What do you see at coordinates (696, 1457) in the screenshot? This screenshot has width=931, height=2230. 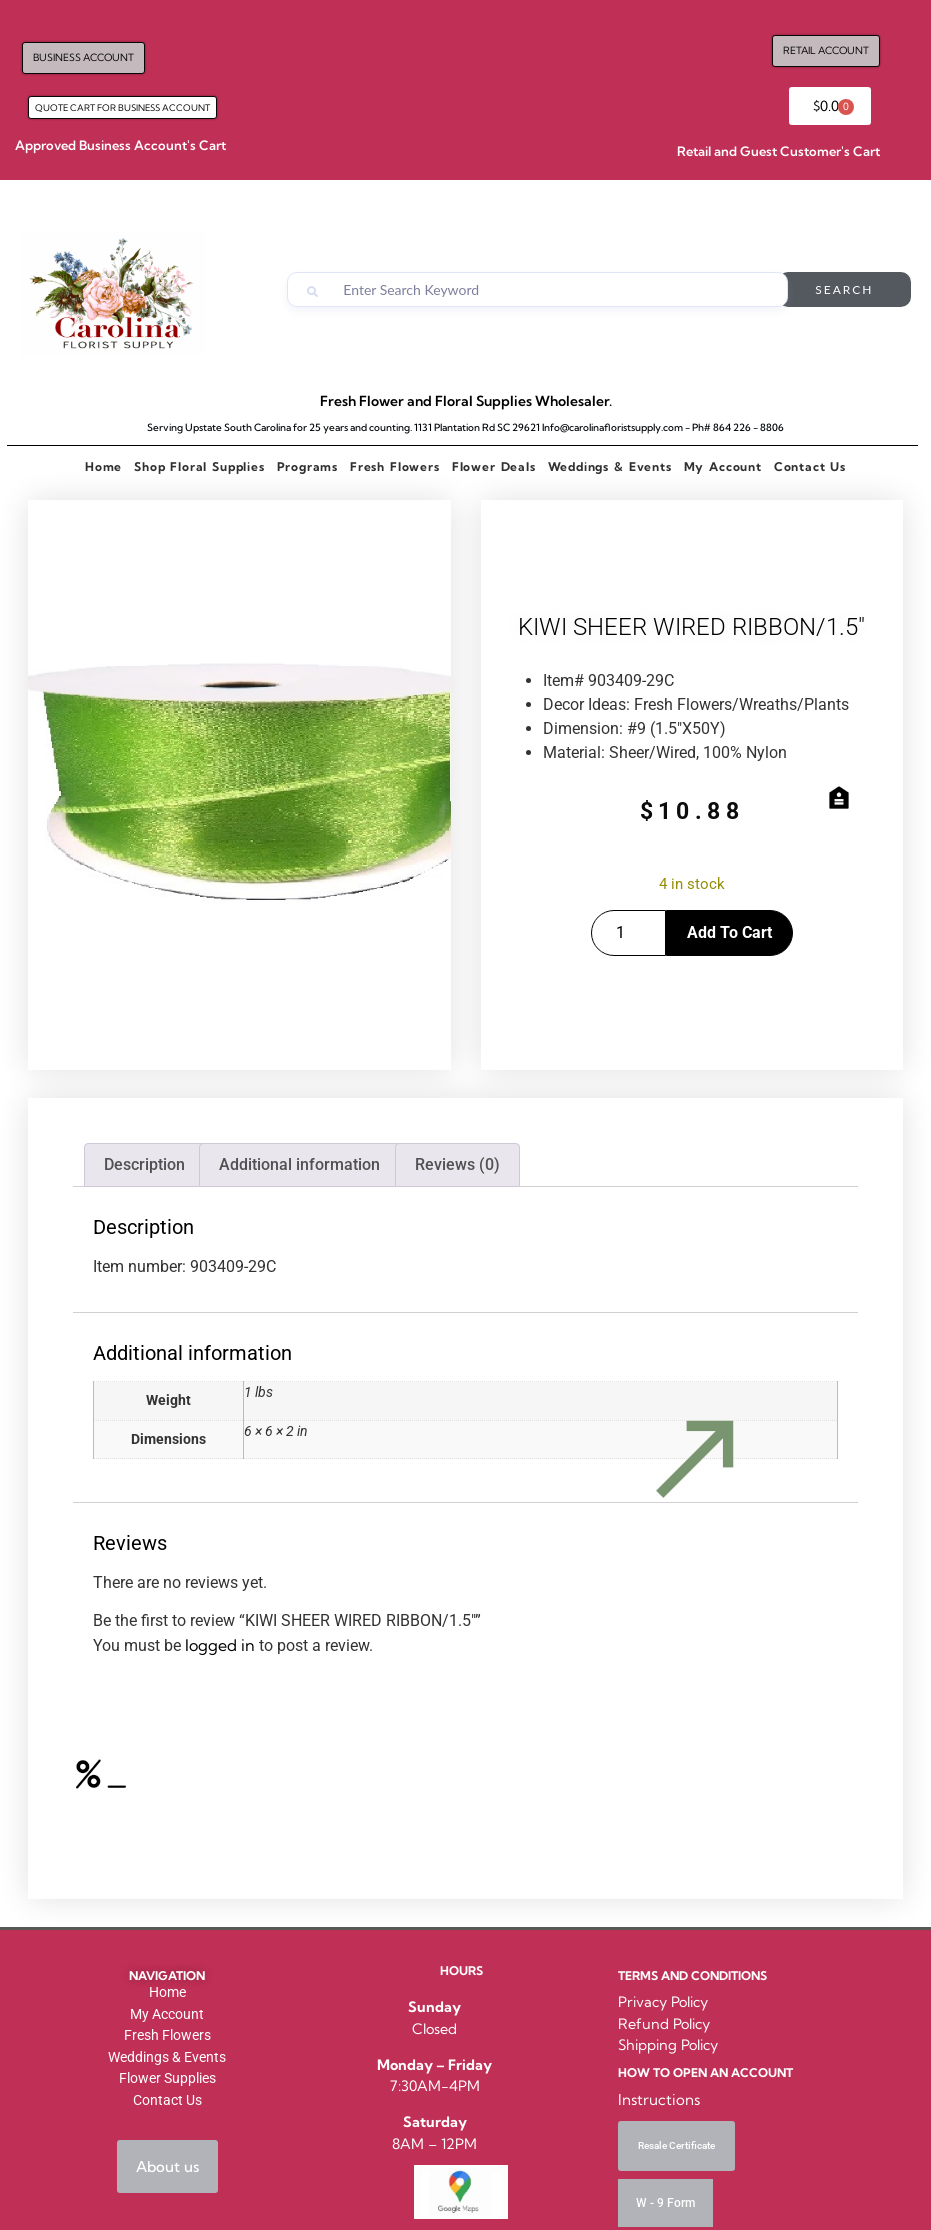 I see `open link in new tab or external window` at bounding box center [696, 1457].